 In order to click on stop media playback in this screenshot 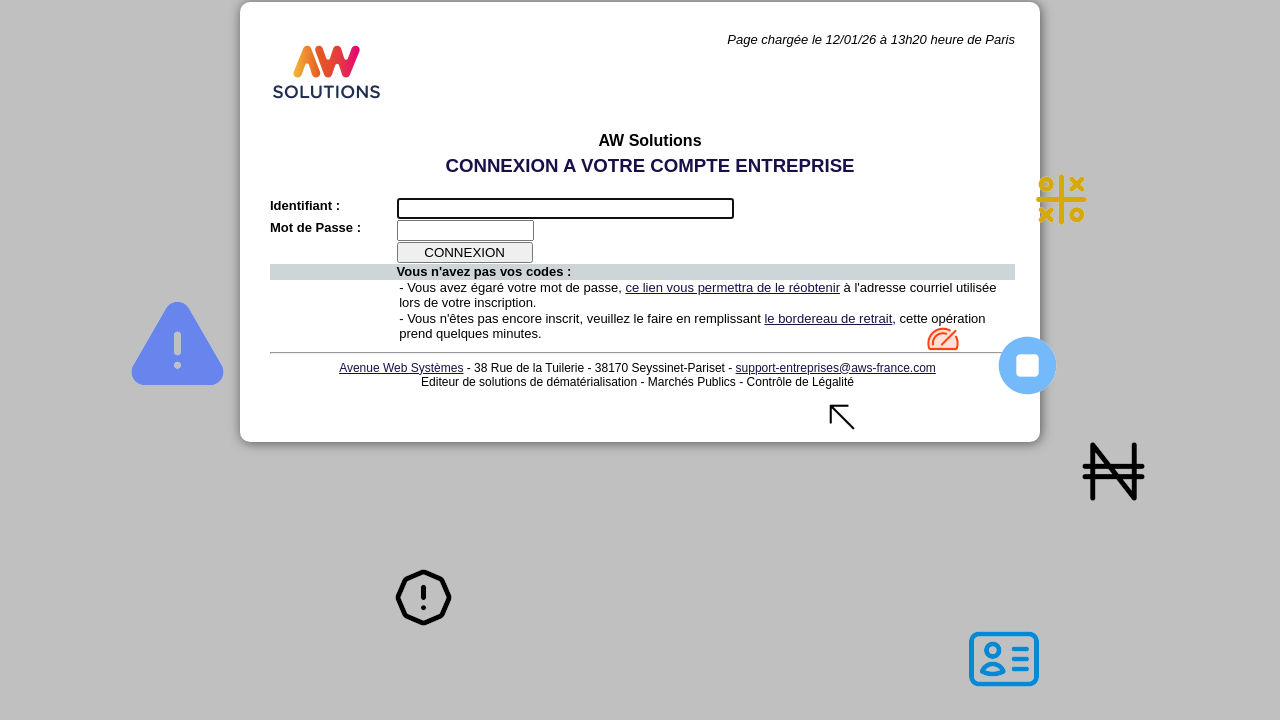, I will do `click(1027, 365)`.